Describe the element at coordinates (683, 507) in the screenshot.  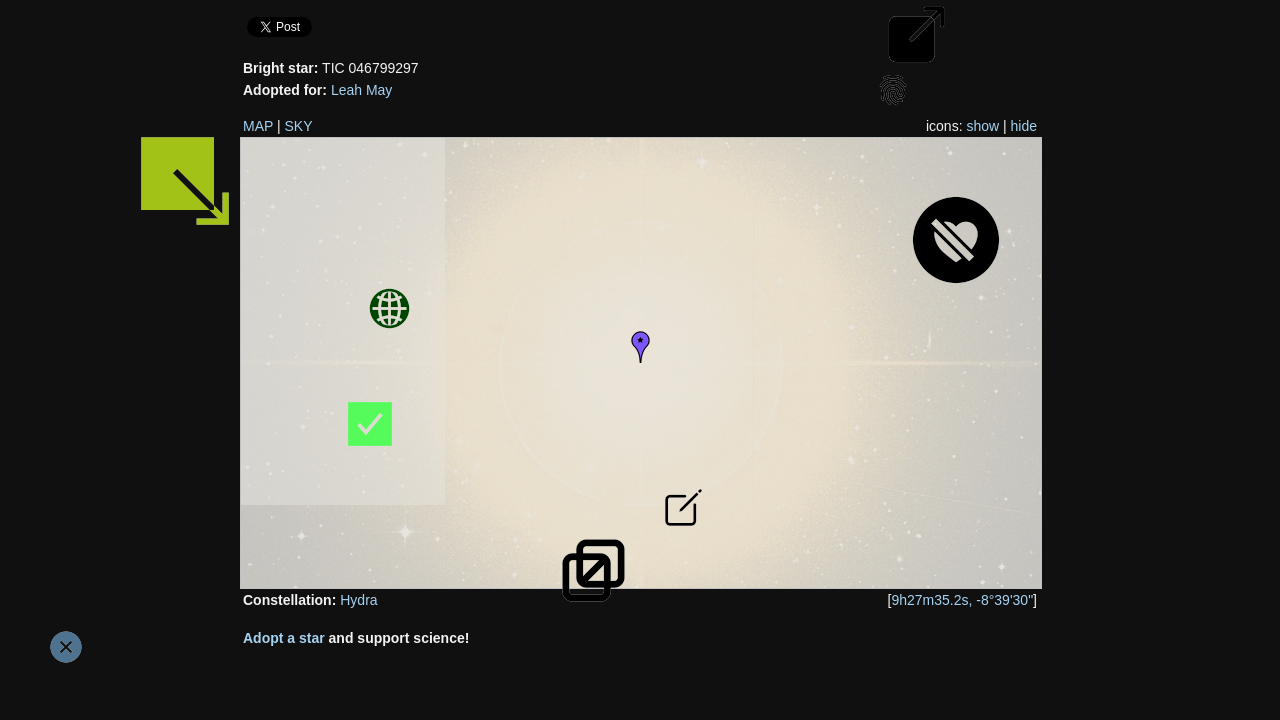
I see `create or compose new content` at that location.